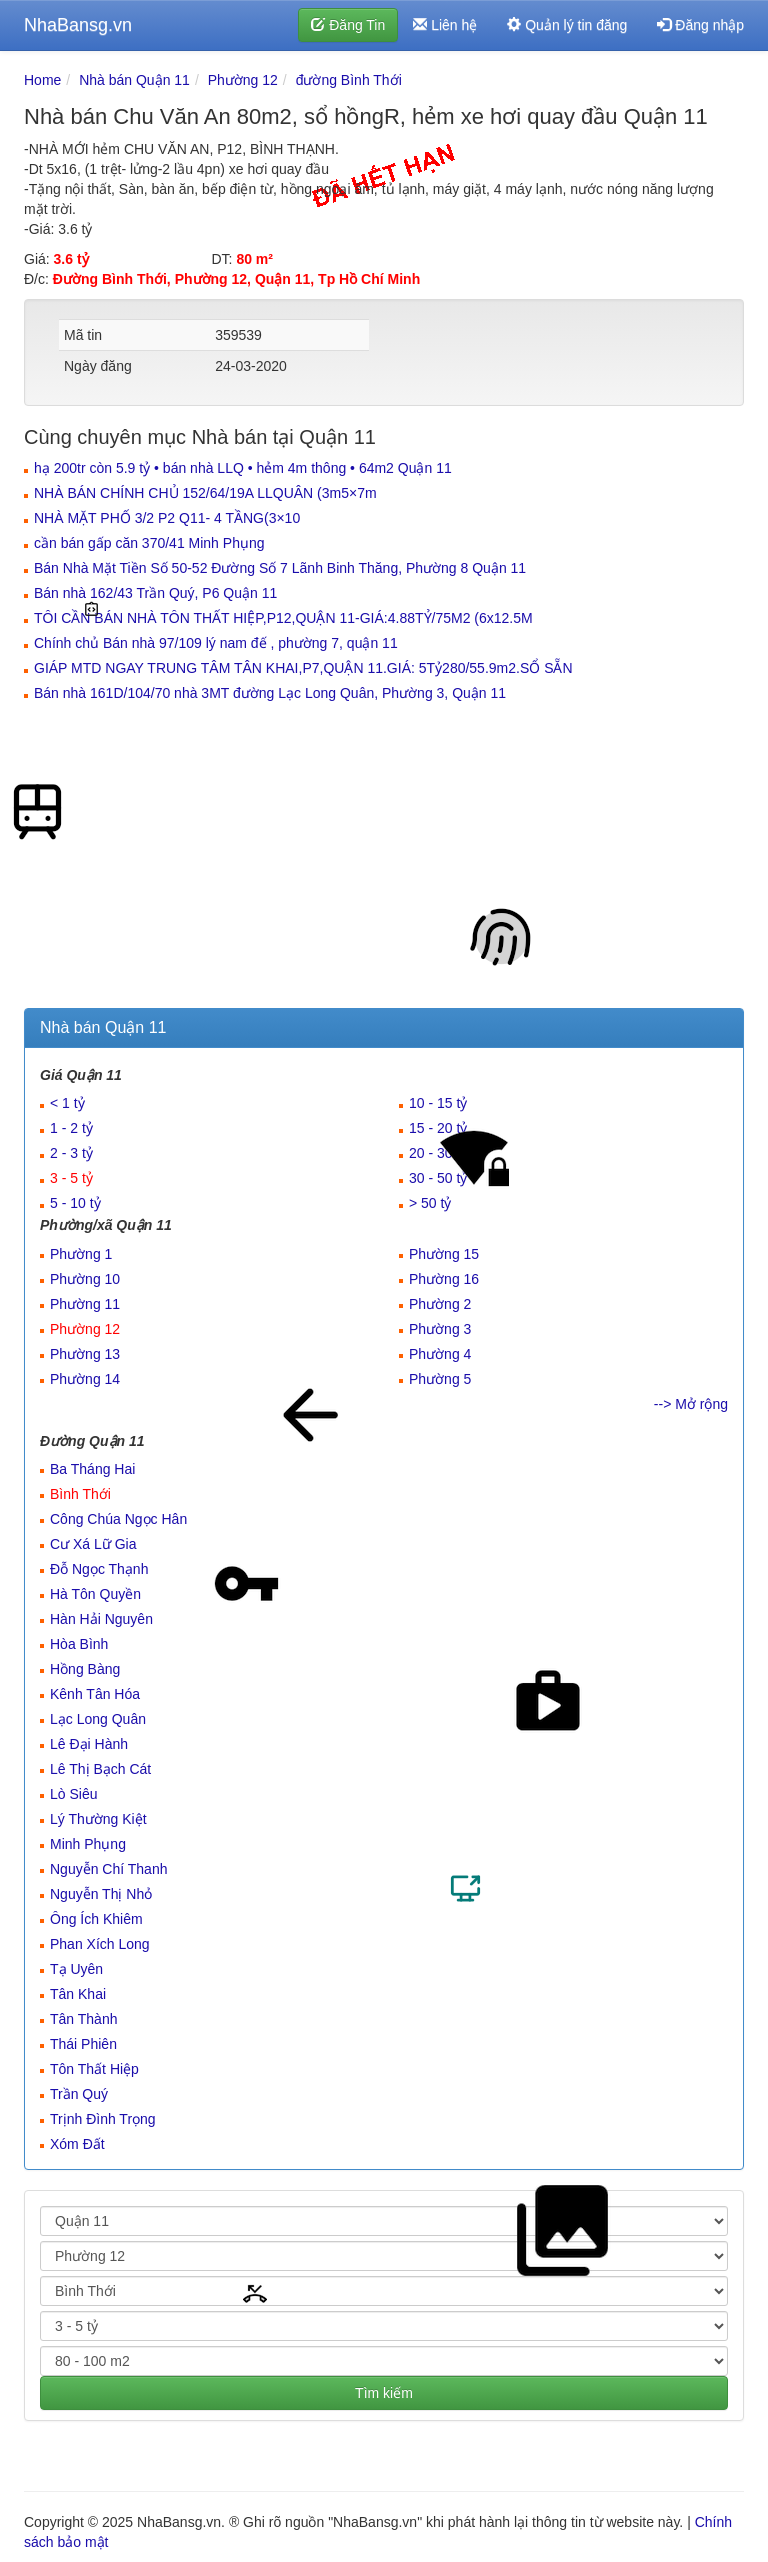  I want to click on view photo collections or albums, so click(562, 2230).